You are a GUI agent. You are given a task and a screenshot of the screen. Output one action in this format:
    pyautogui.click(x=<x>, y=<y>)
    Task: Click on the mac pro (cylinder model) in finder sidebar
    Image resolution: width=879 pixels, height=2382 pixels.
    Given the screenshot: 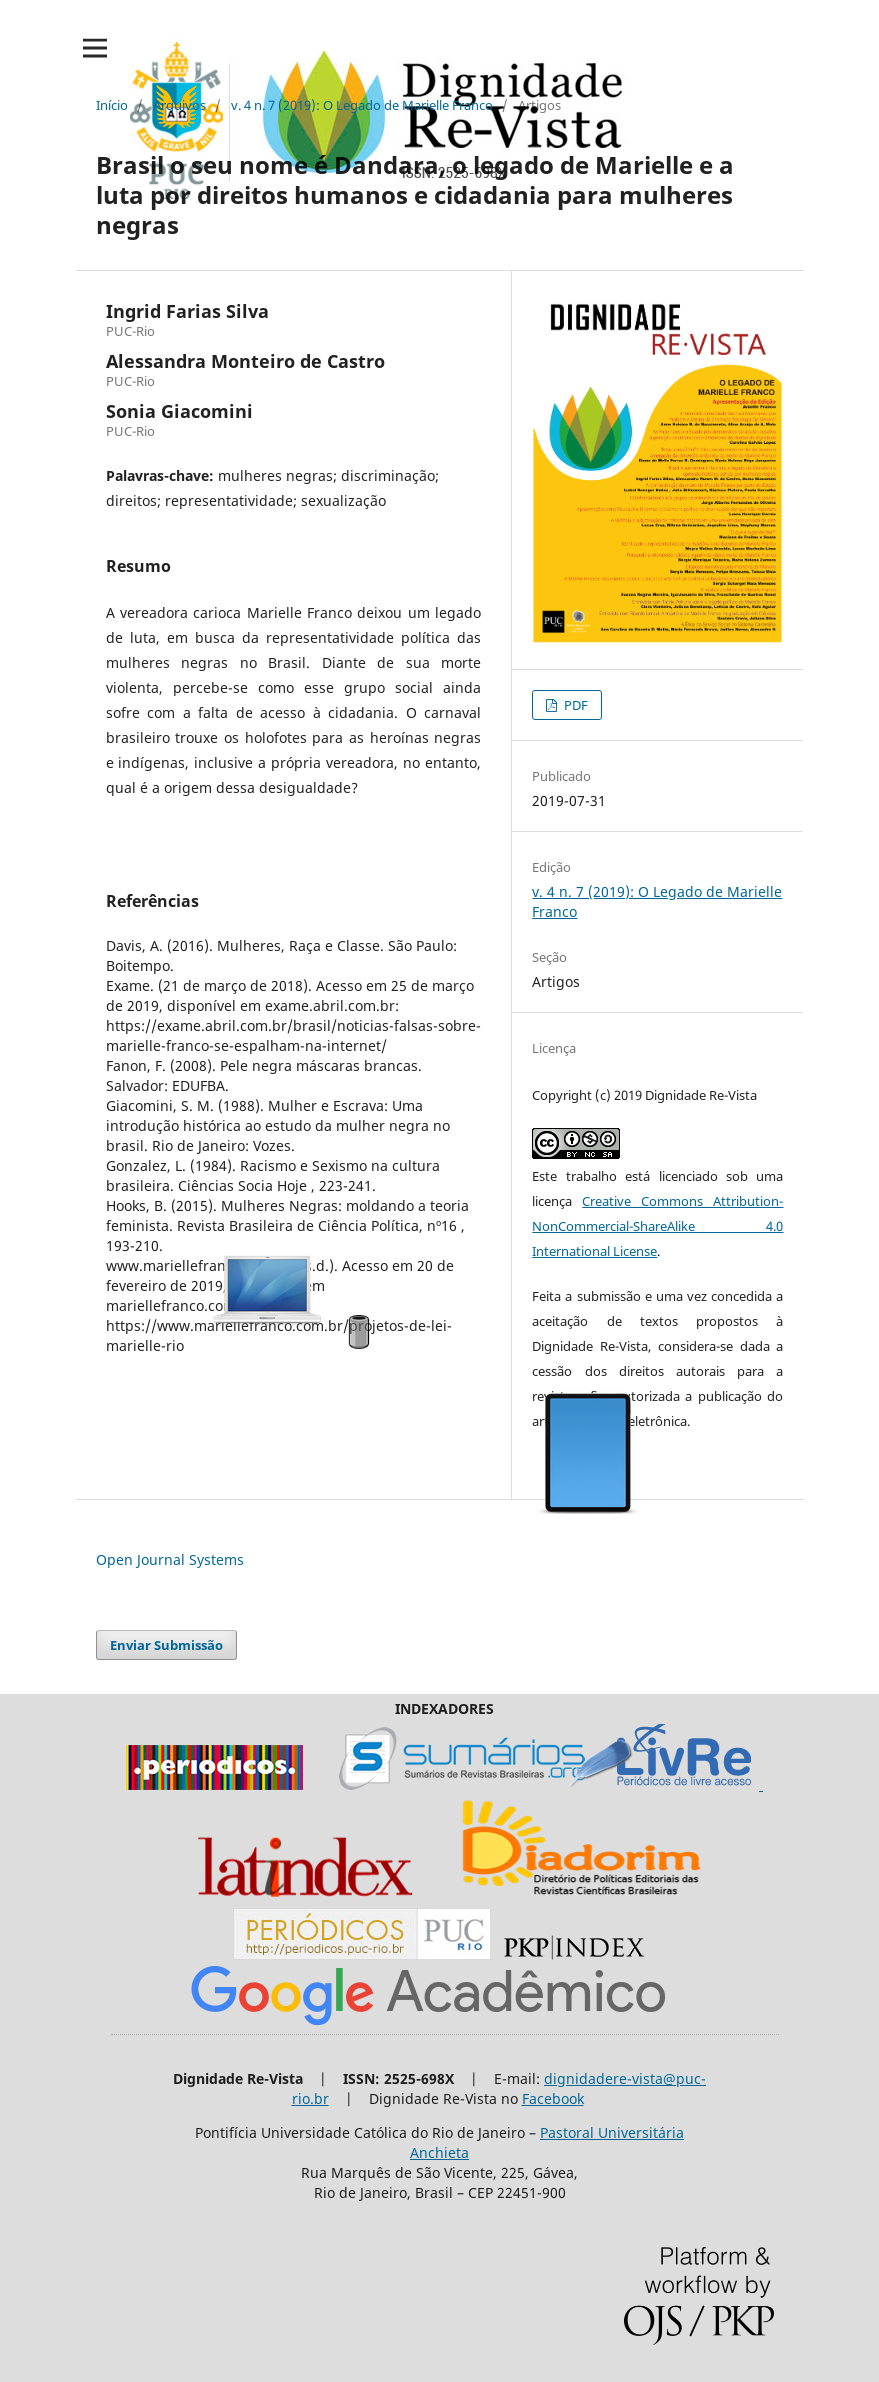 What is the action you would take?
    pyautogui.click(x=359, y=1332)
    